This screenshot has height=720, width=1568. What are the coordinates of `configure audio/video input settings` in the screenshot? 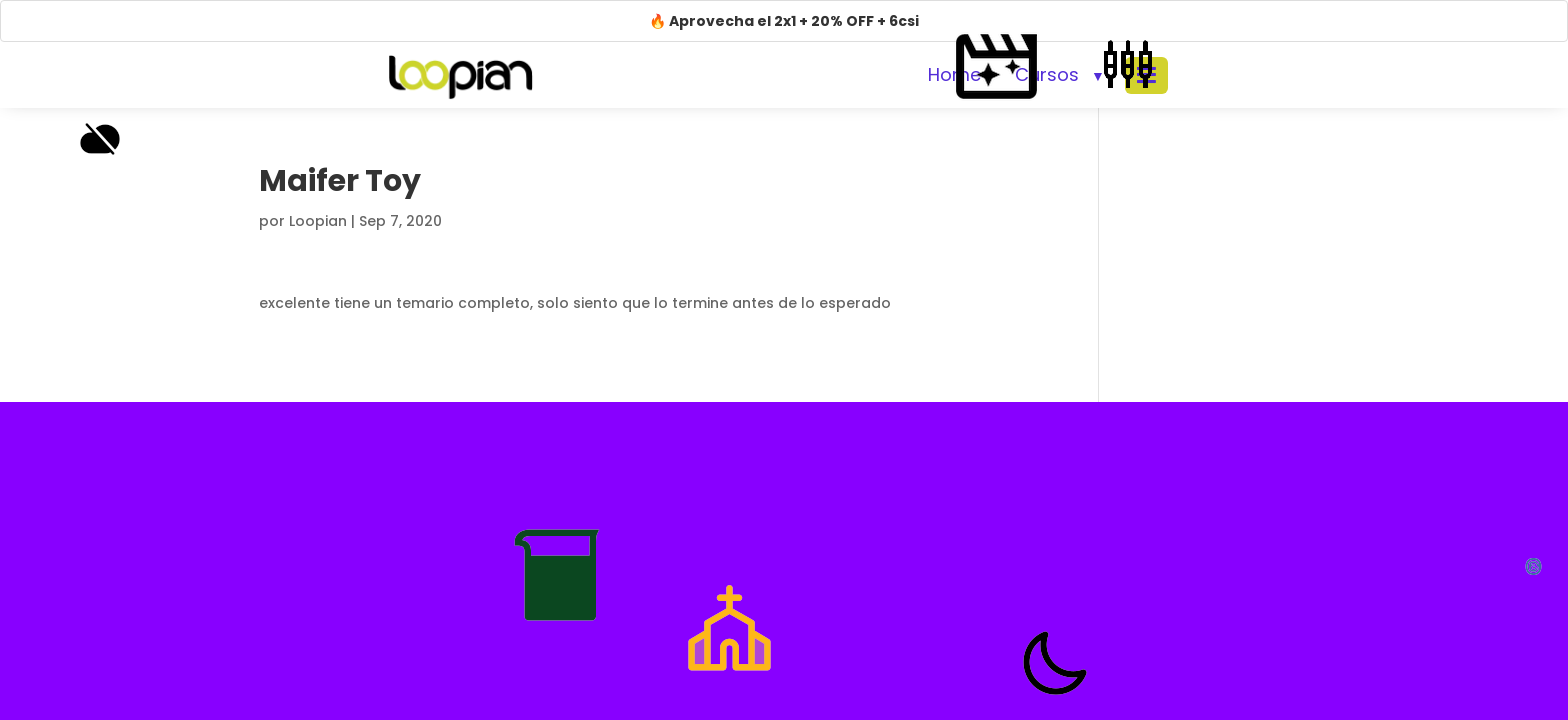 It's located at (1128, 64).